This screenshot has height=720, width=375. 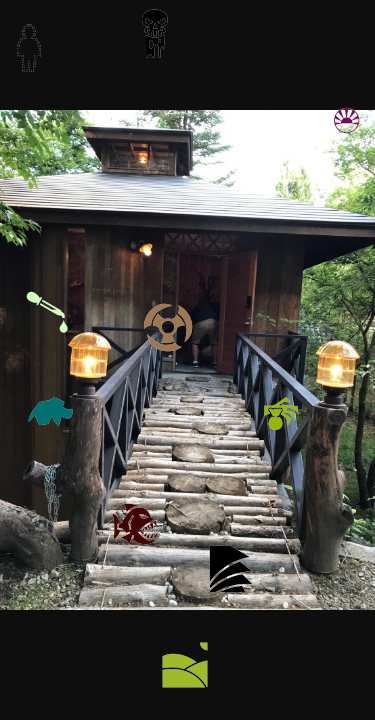 What do you see at coordinates (154, 33) in the screenshot?
I see `indicates poison or toxic damage status` at bounding box center [154, 33].